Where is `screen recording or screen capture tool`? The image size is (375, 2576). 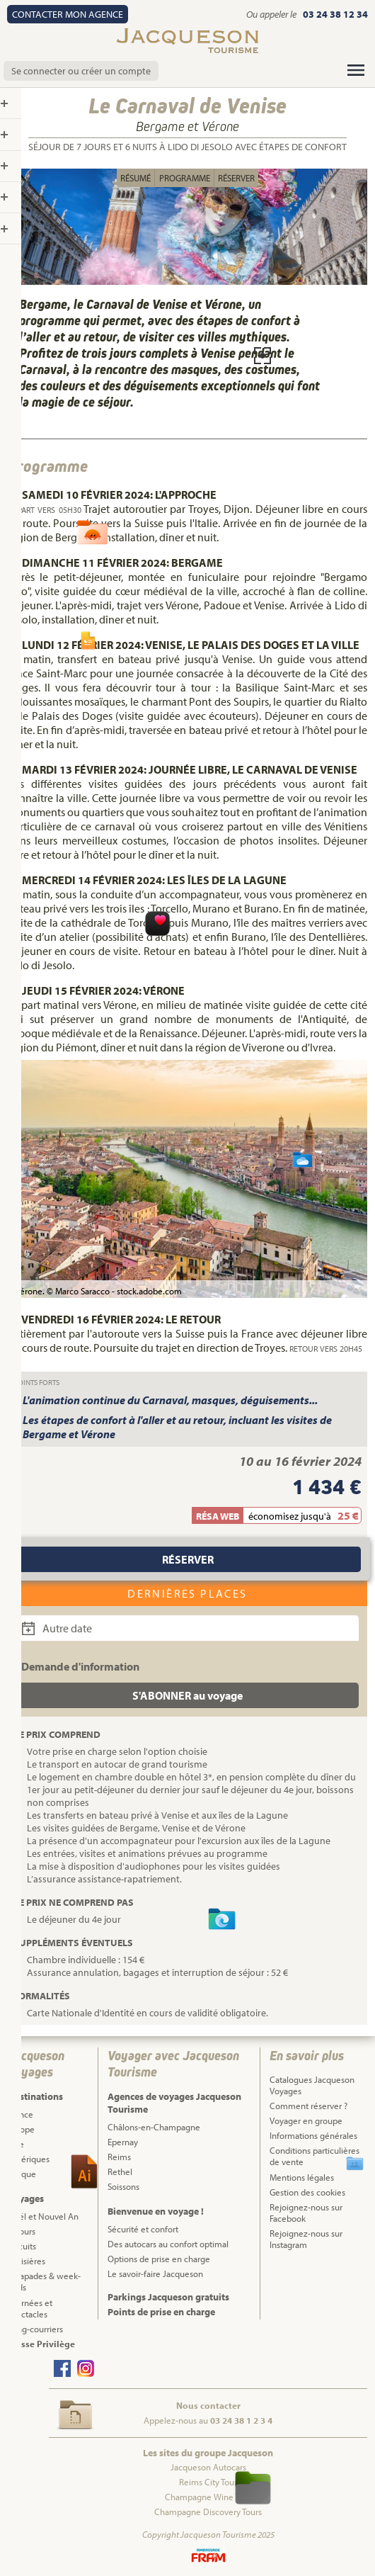 screen recording or screen capture tool is located at coordinates (262, 356).